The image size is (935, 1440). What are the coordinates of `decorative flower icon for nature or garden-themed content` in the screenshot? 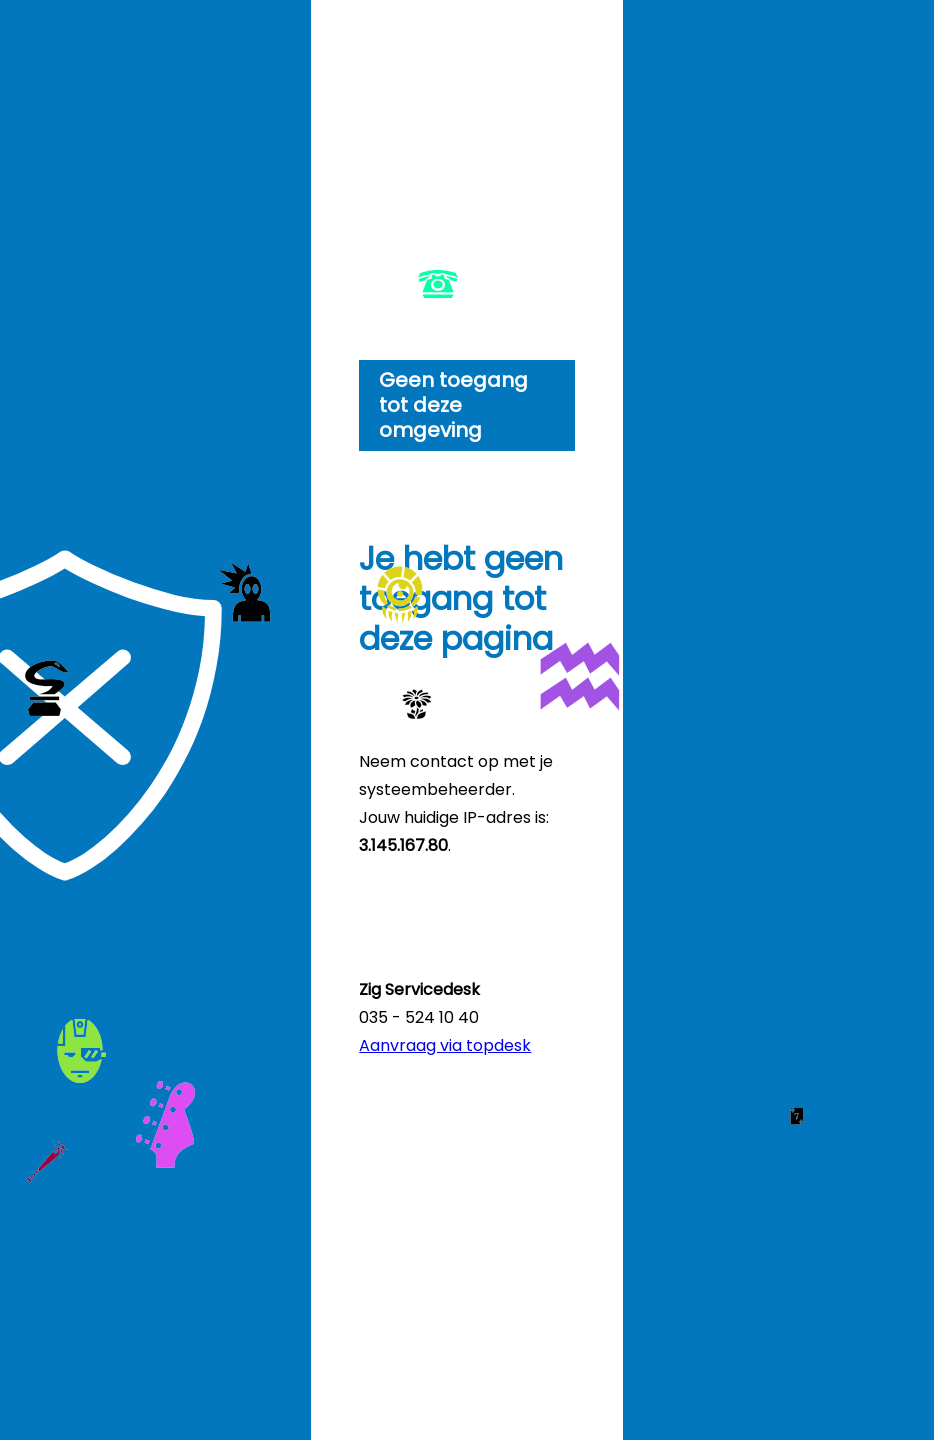 It's located at (416, 703).